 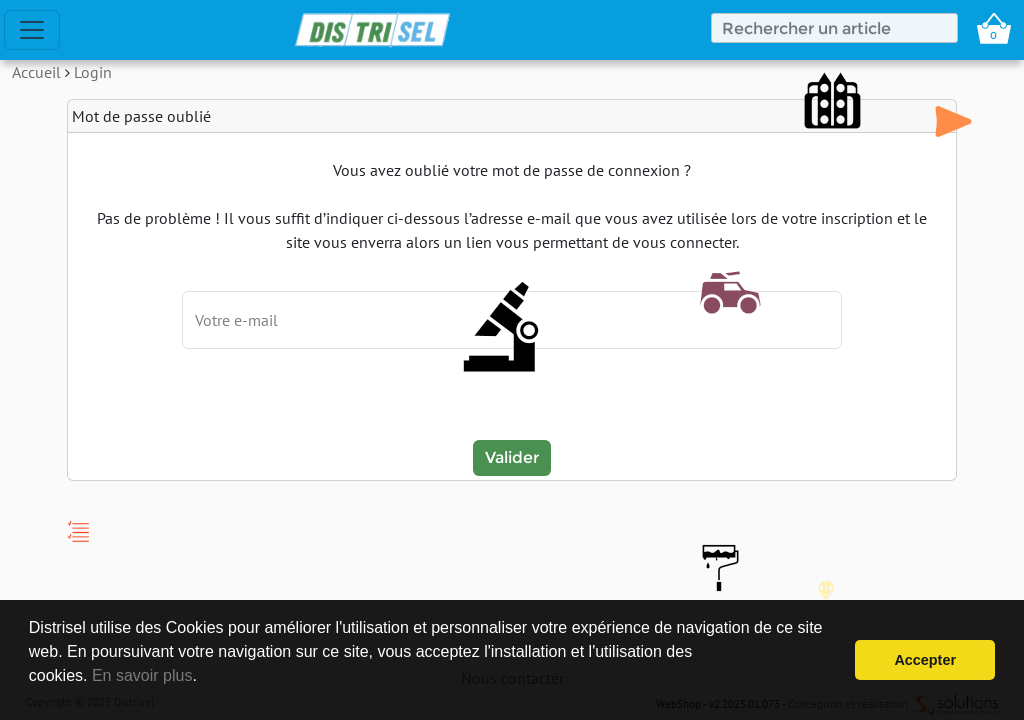 I want to click on access research or analysis tools, so click(x=501, y=326).